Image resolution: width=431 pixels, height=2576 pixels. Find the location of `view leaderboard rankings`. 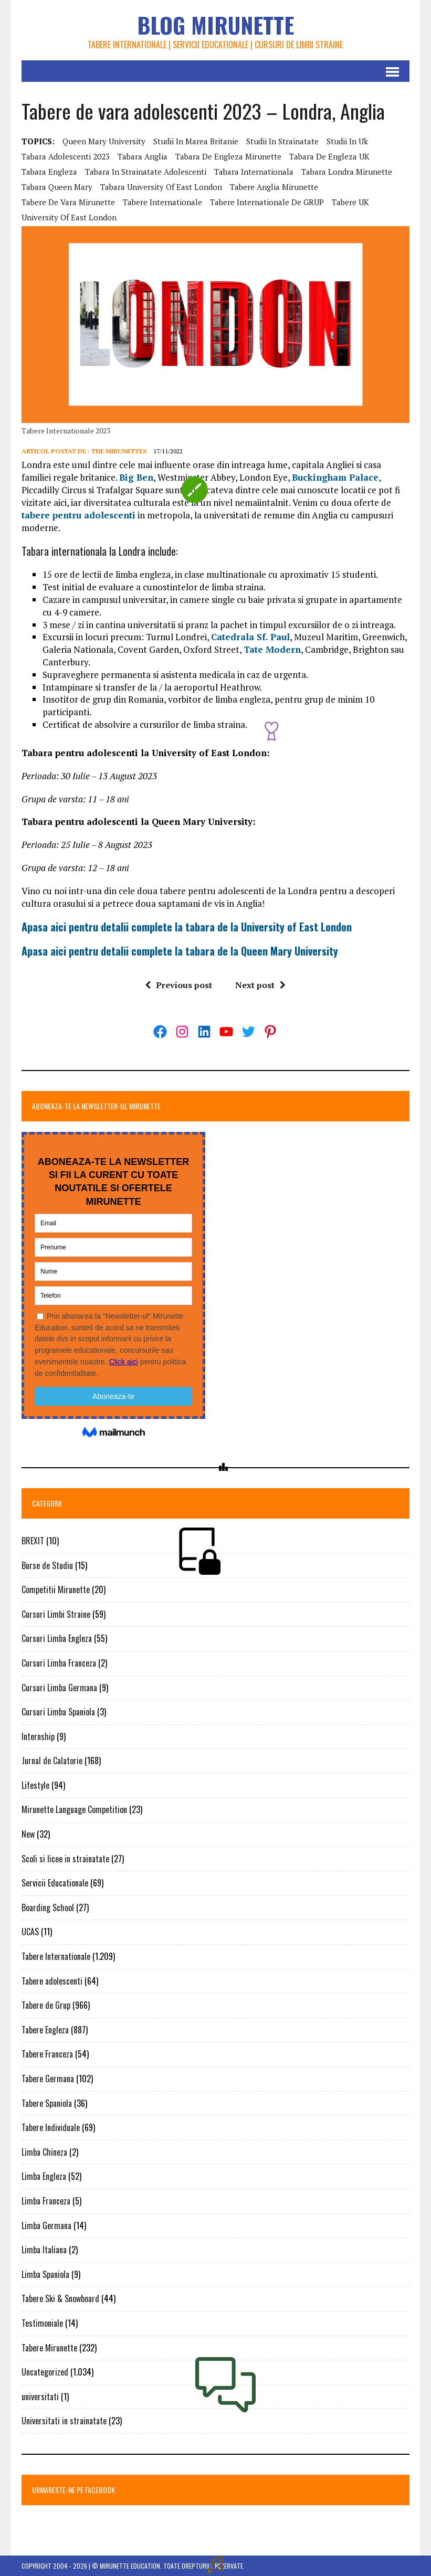

view leaderboard rankings is located at coordinates (223, 1467).